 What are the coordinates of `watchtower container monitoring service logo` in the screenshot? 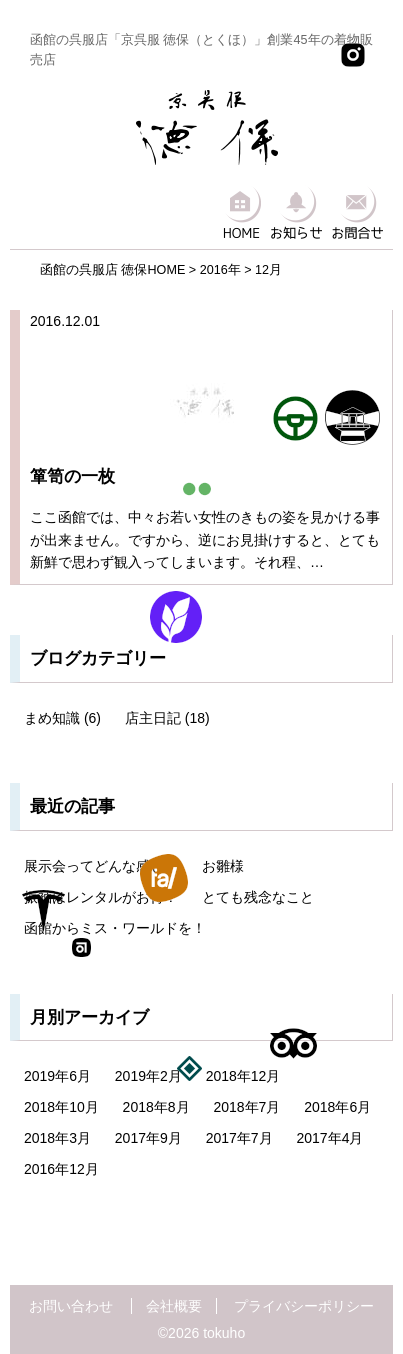 It's located at (352, 417).